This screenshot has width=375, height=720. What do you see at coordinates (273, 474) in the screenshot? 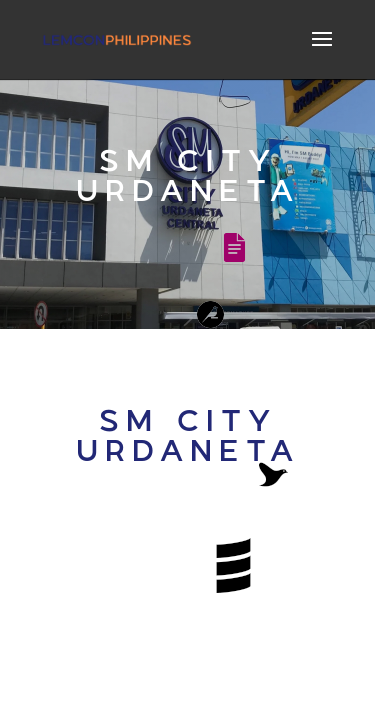
I see `fluentd data collector logo` at bounding box center [273, 474].